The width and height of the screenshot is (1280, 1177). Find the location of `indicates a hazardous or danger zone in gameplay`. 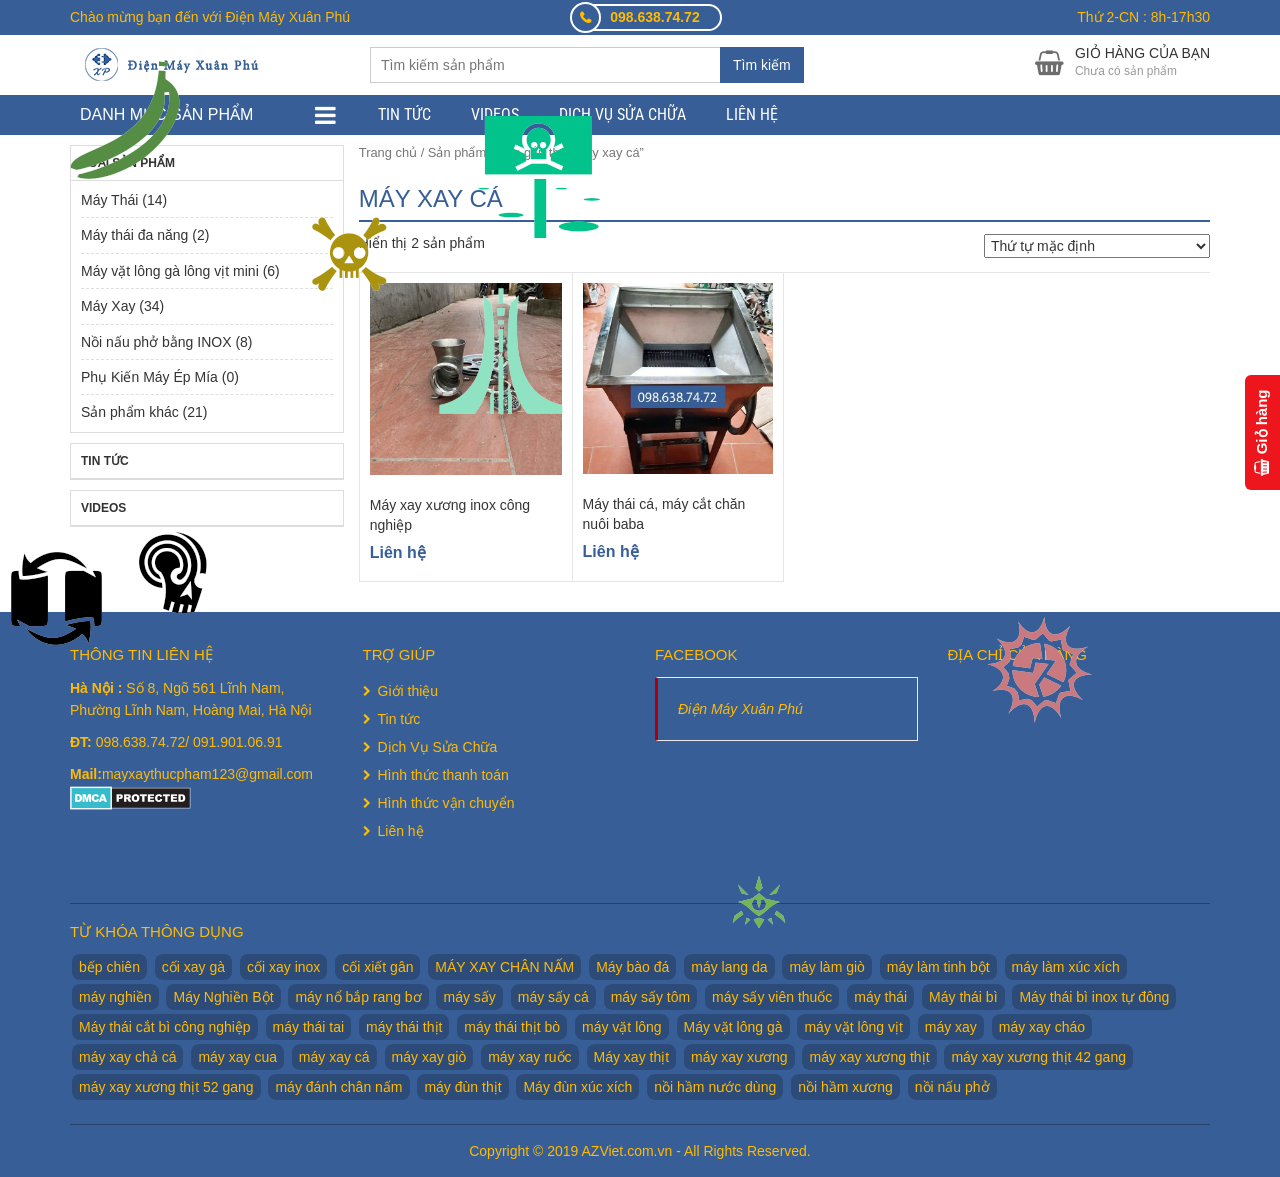

indicates a hazardous or danger zone in gameplay is located at coordinates (539, 177).